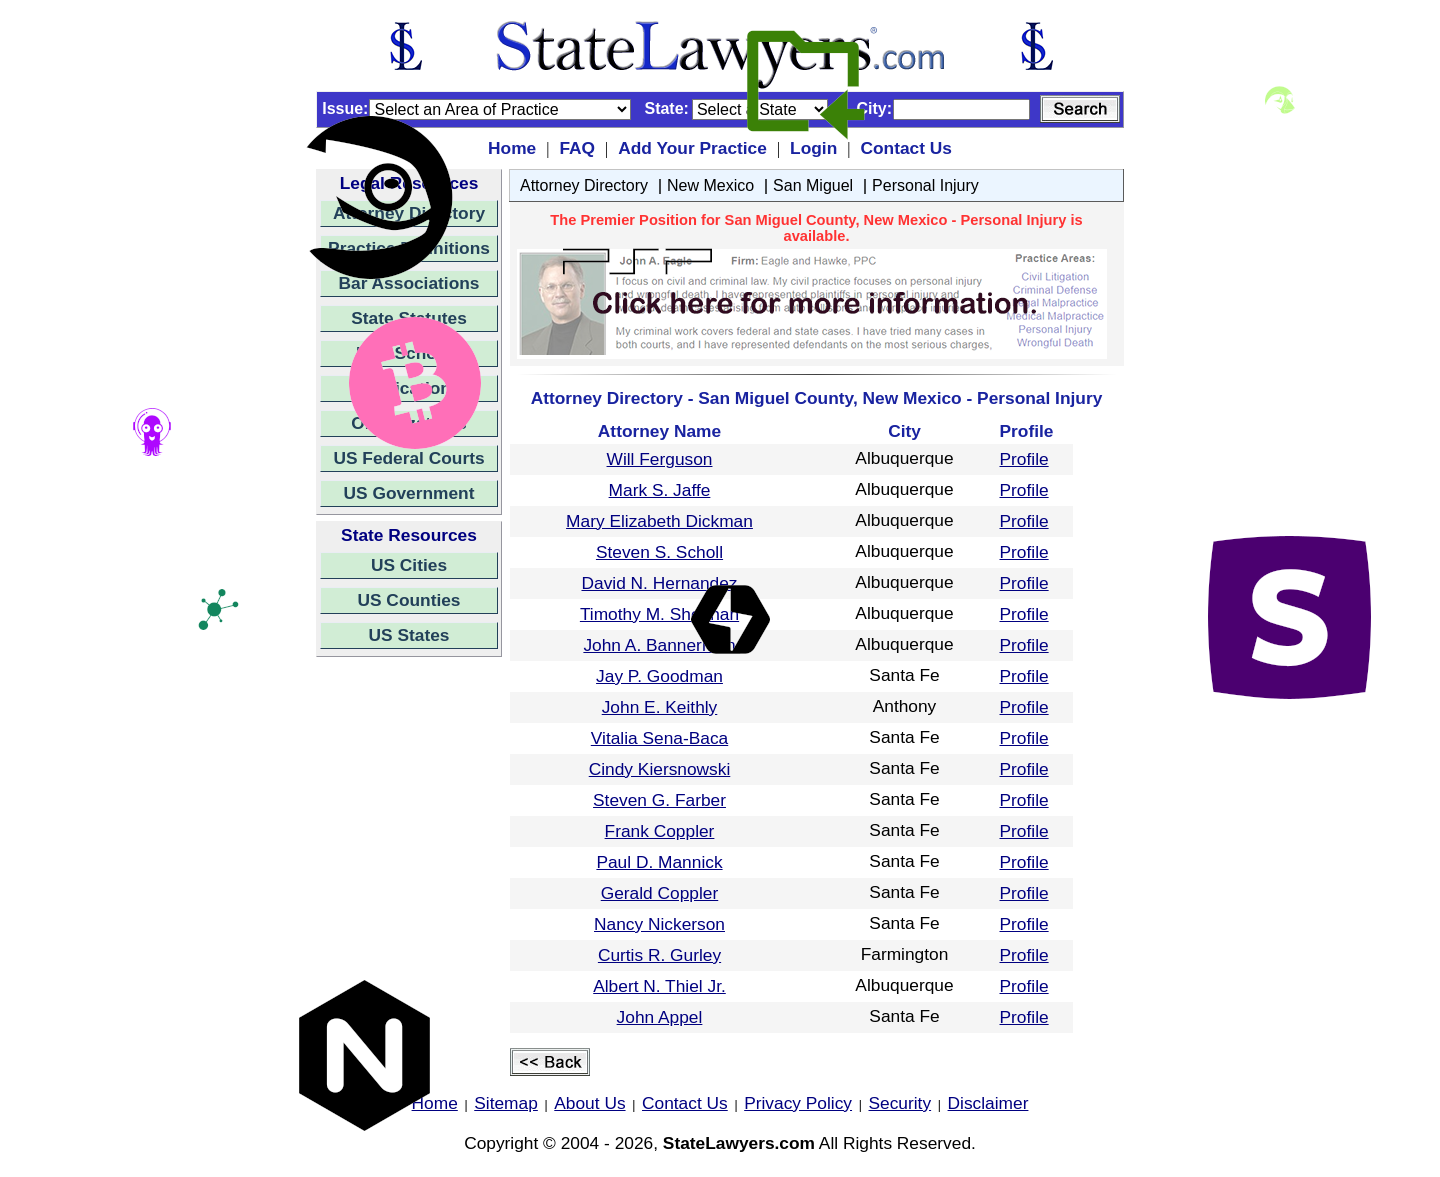  I want to click on playstation portable (PSP) brand logo, so click(637, 261).